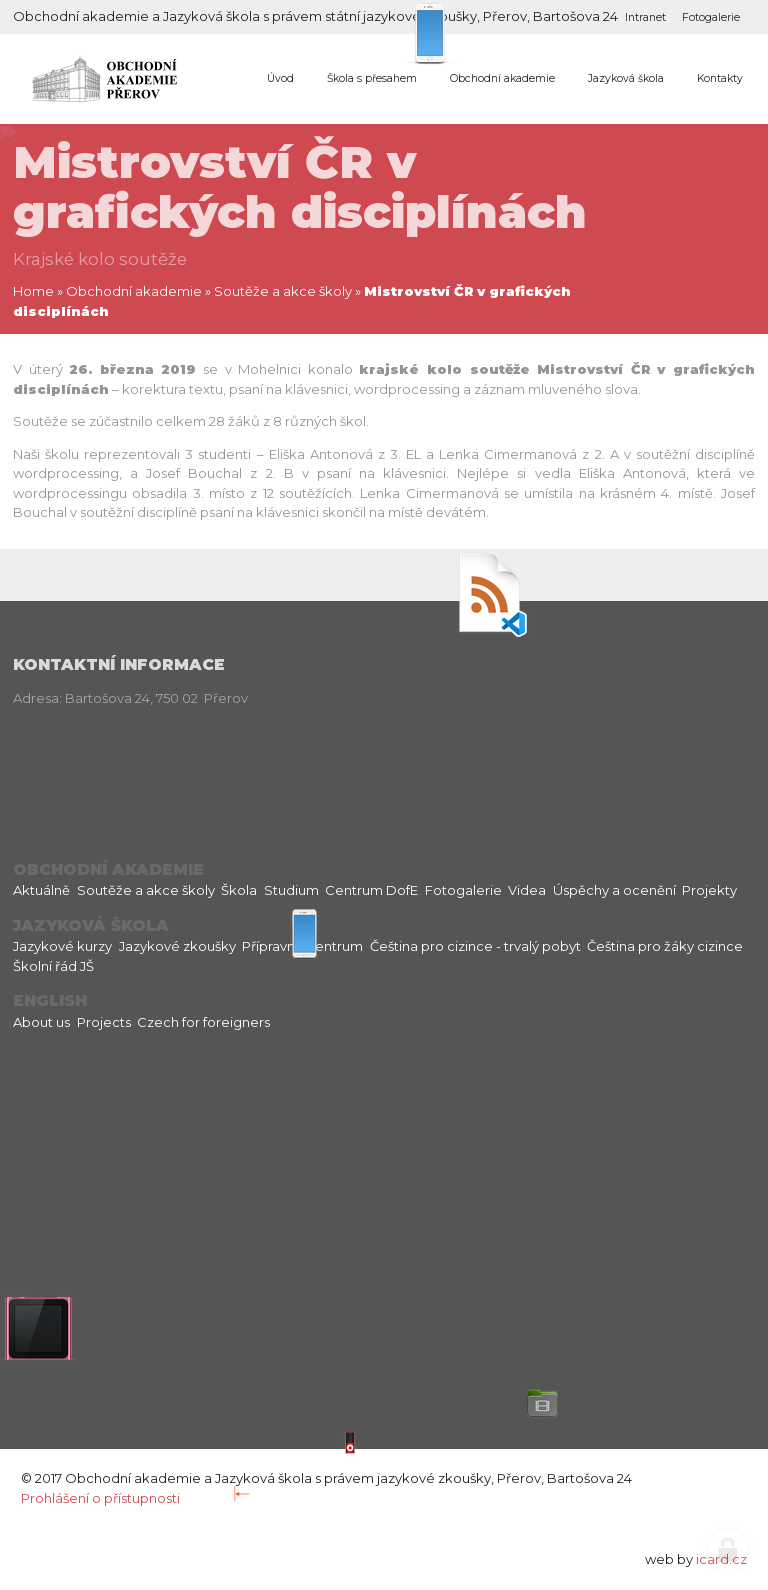  What do you see at coordinates (38, 1328) in the screenshot?
I see `iPod nano device in pink` at bounding box center [38, 1328].